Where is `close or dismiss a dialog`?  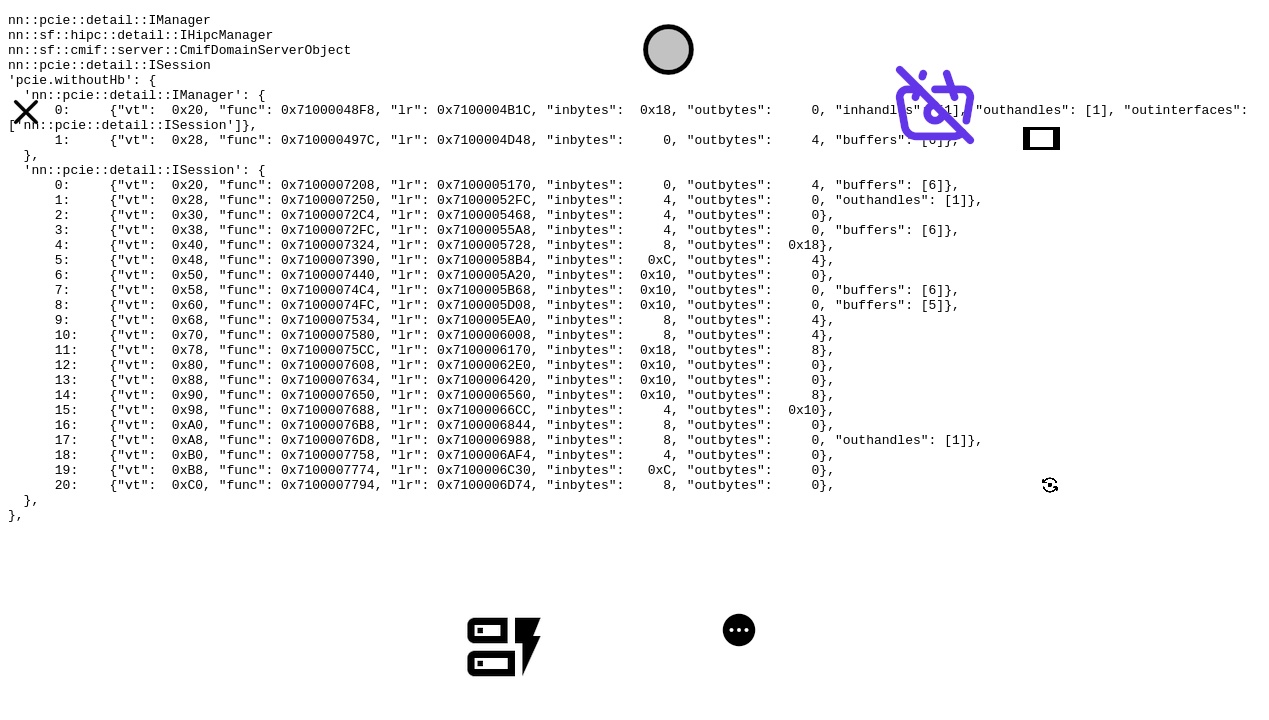 close or dismiss a dialog is located at coordinates (26, 112).